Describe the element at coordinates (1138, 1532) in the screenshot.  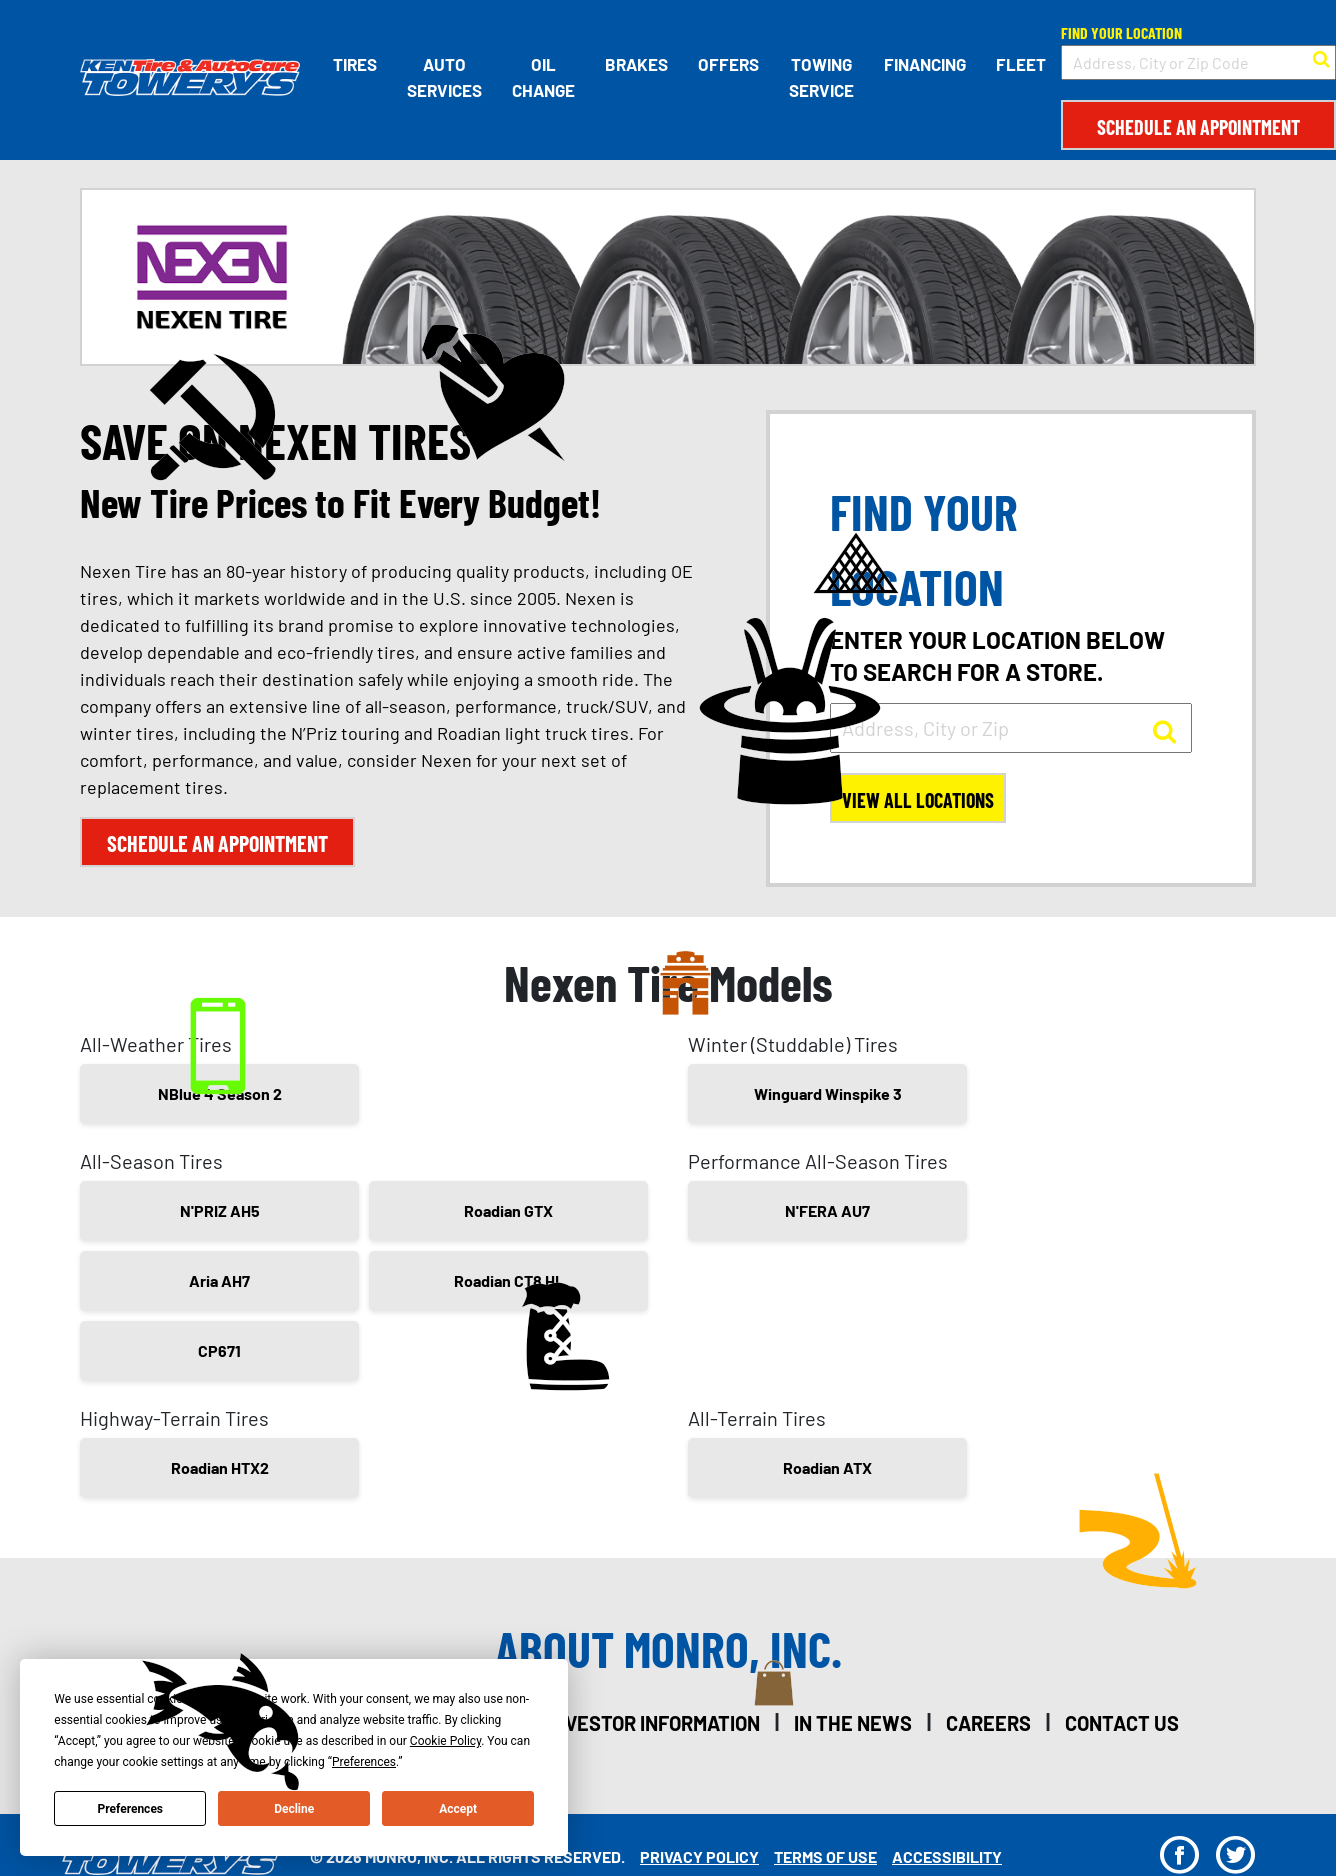
I see `activate laser attack ability` at that location.